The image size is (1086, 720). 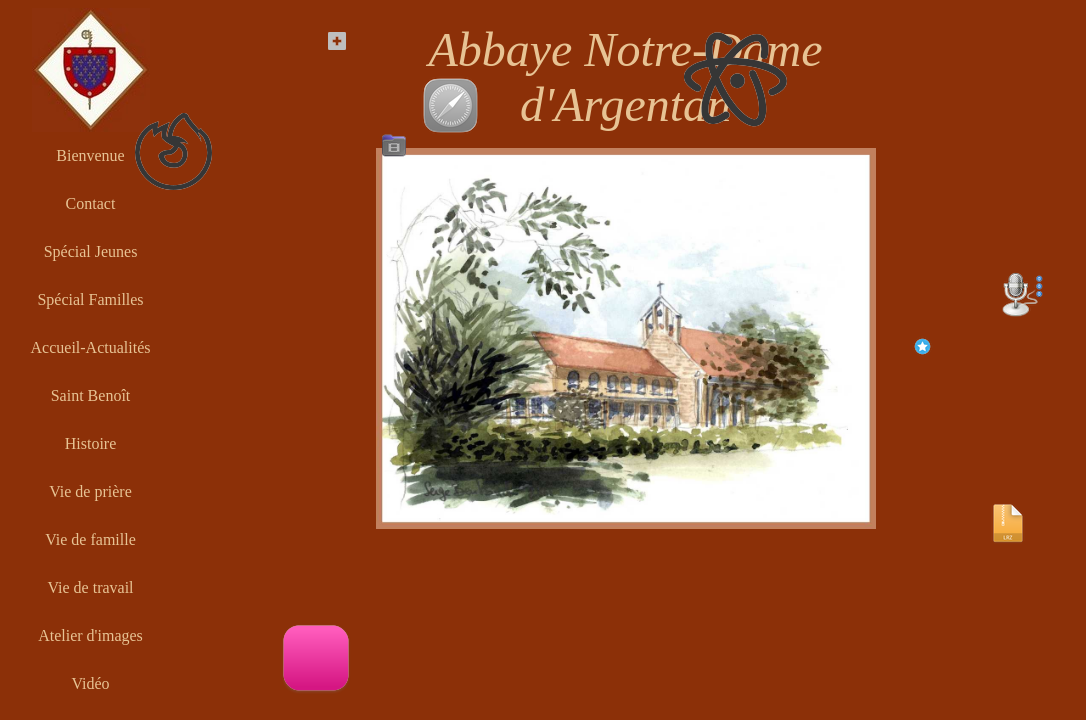 I want to click on open firefox browser, so click(x=173, y=151).